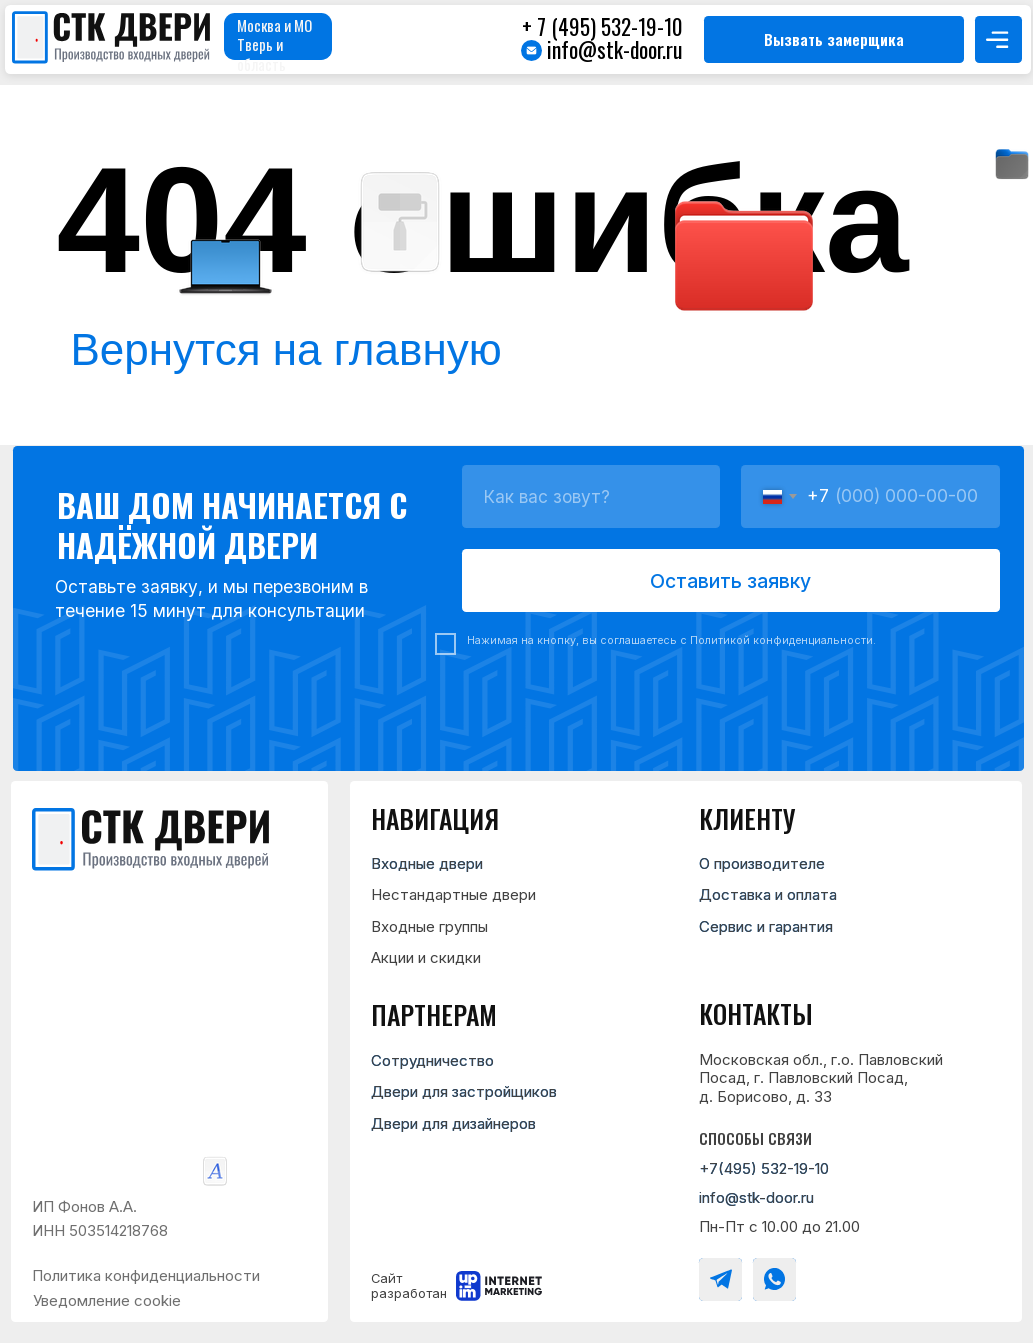 The width and height of the screenshot is (1033, 1343). I want to click on macbook pro 14-inch device icon, so click(225, 259).